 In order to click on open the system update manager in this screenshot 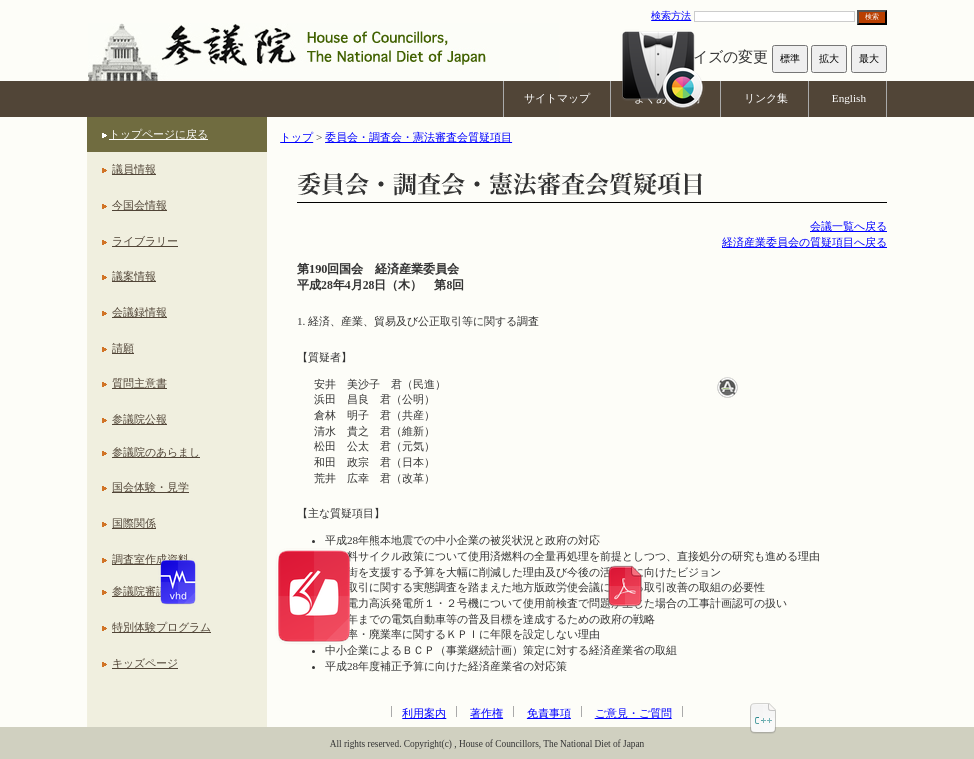, I will do `click(727, 387)`.